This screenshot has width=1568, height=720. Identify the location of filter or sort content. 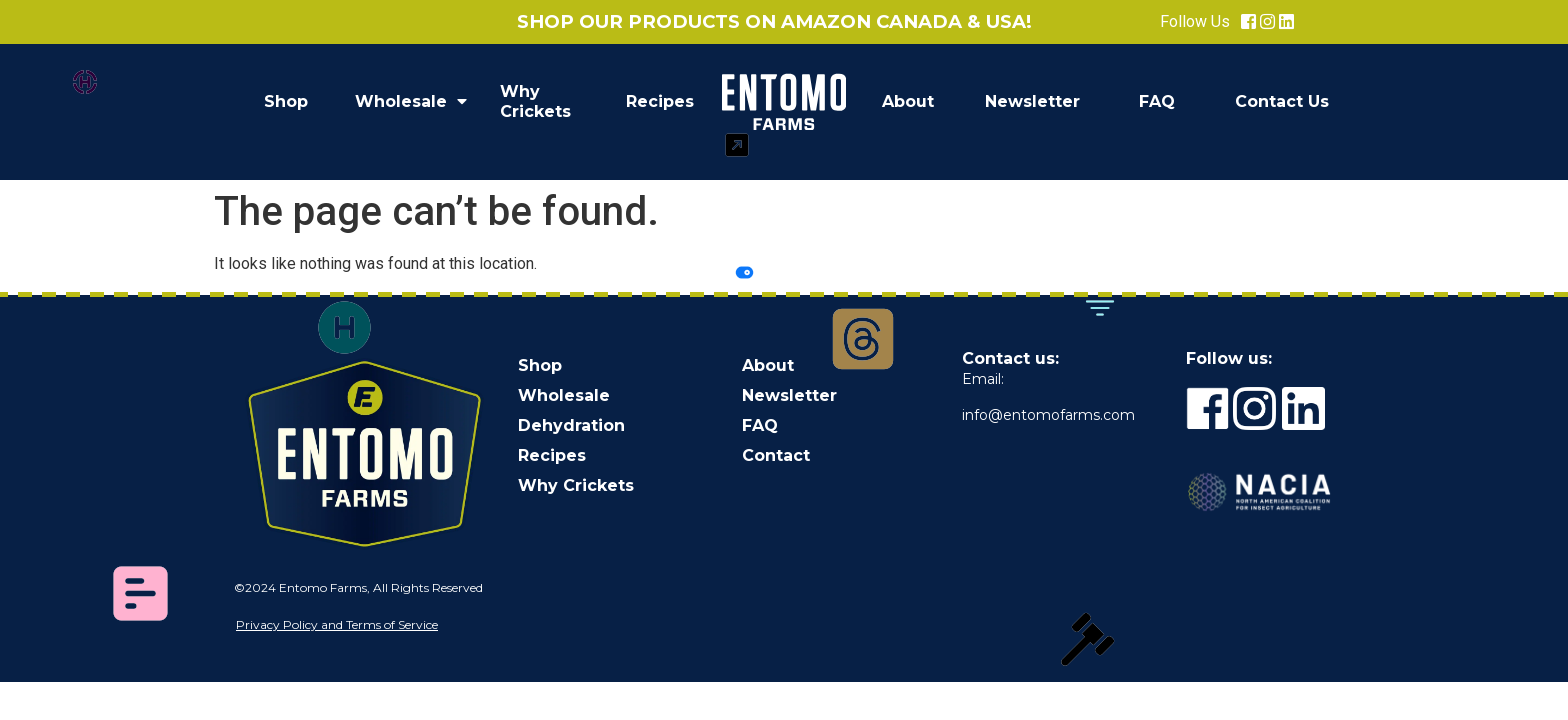
(1100, 308).